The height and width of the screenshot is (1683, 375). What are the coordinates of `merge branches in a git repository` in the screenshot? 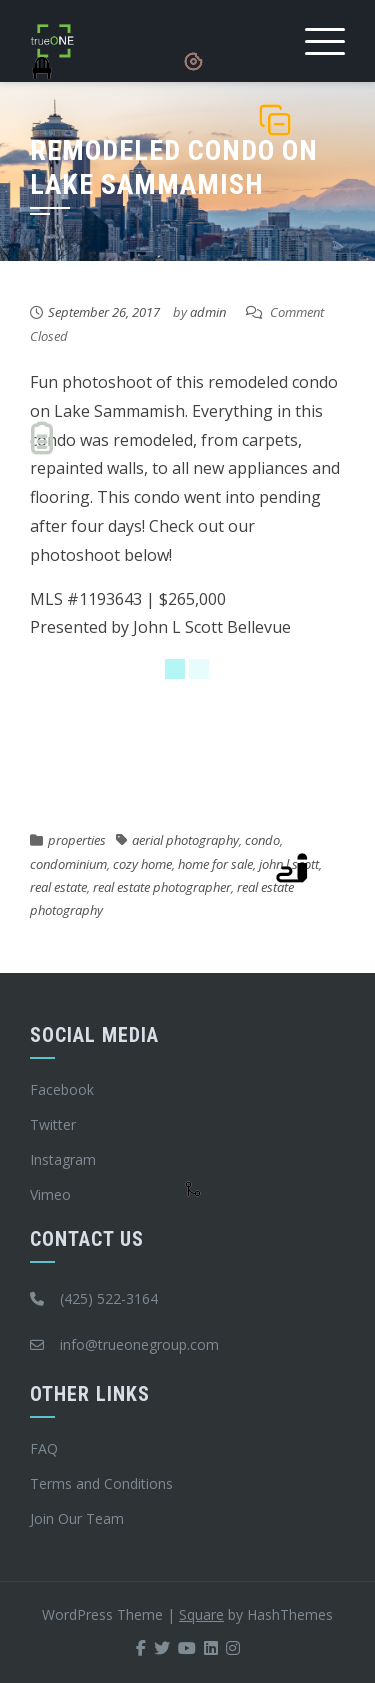 It's located at (193, 1189).